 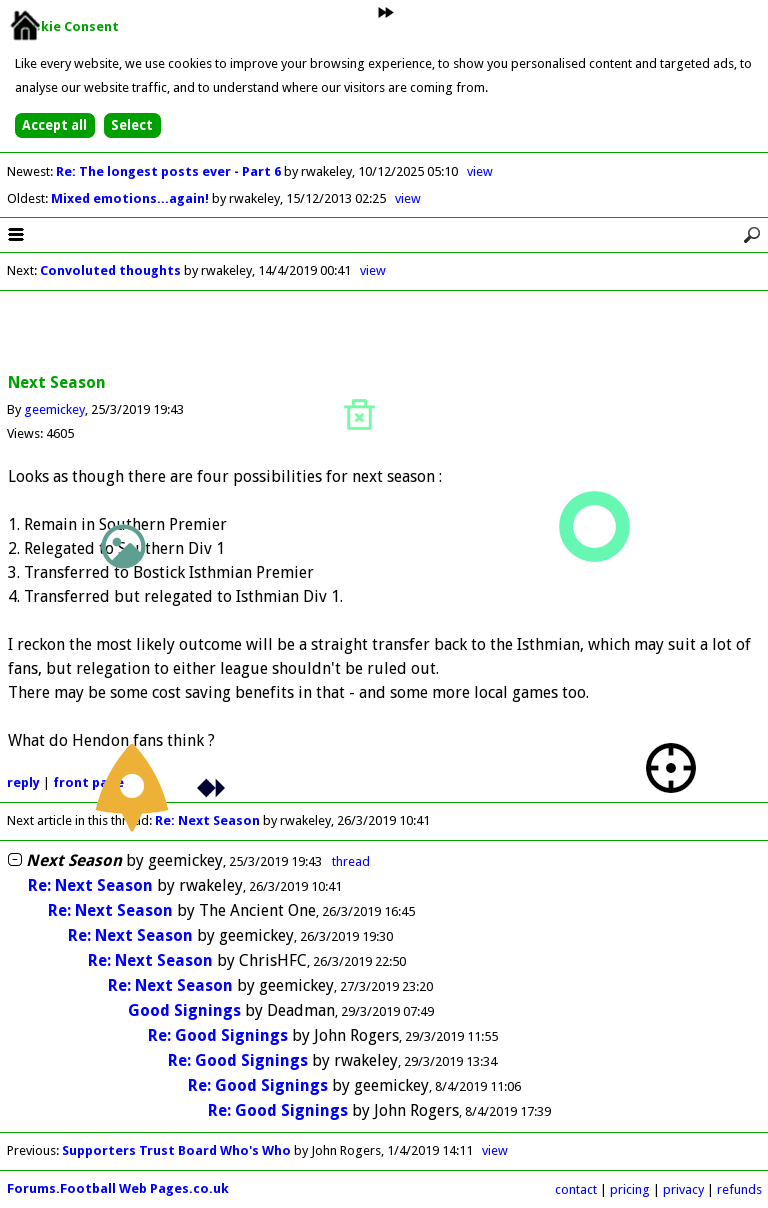 I want to click on view image or photo gallery, so click(x=123, y=546).